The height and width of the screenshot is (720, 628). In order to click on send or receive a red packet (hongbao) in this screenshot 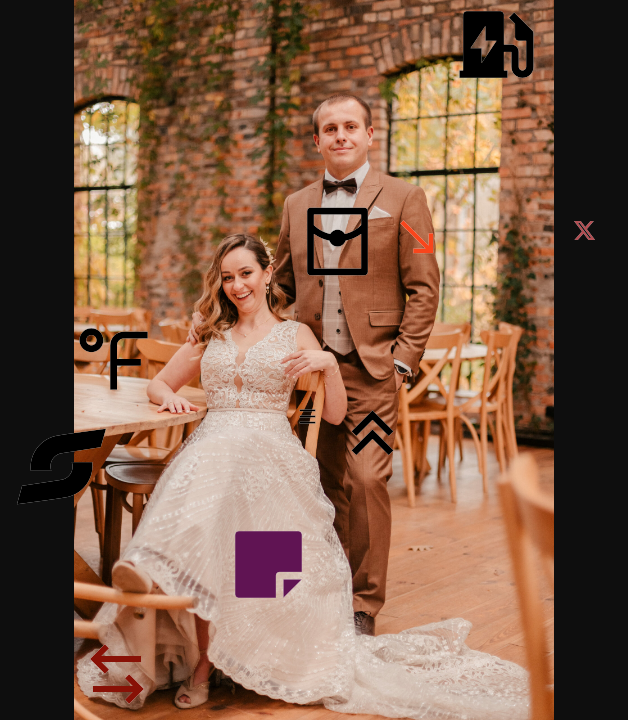, I will do `click(337, 241)`.